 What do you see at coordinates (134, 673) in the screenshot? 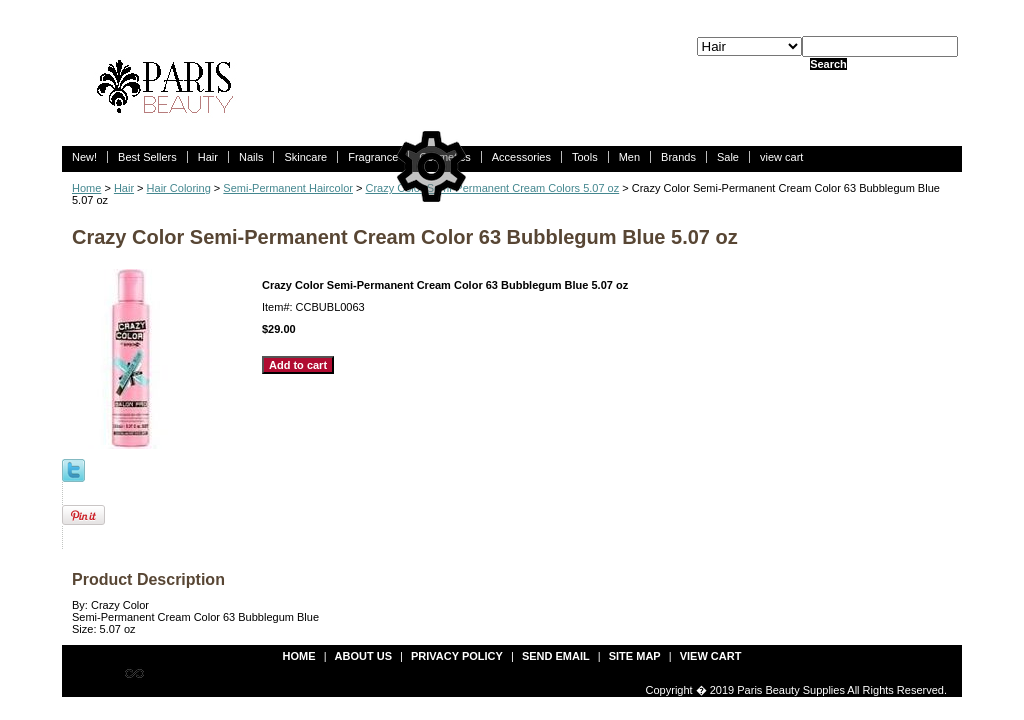
I see `indicates unlimited or infinite capacity` at bounding box center [134, 673].